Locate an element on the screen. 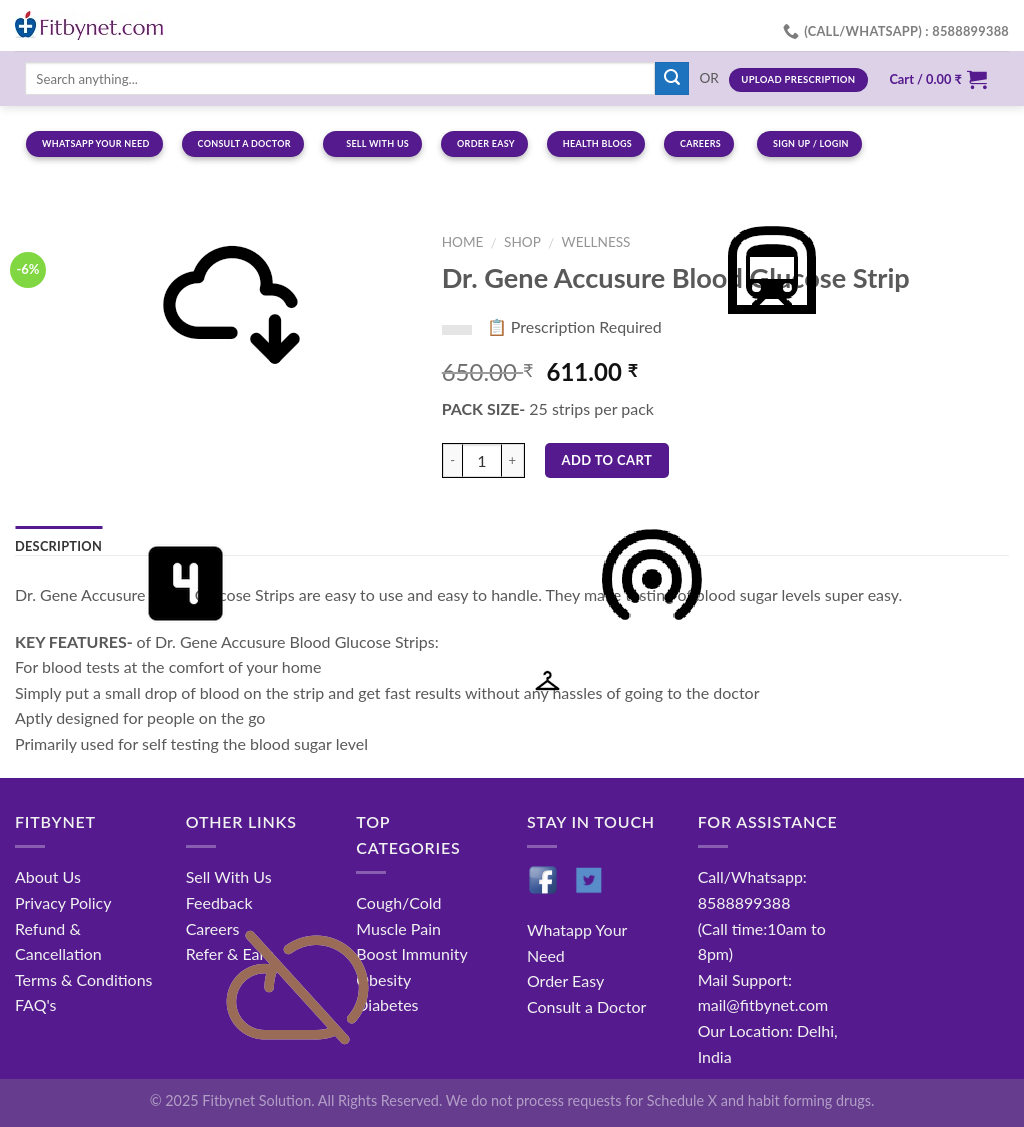 Image resolution: width=1024 pixels, height=1127 pixels. access wardrobe or clothing options is located at coordinates (547, 680).